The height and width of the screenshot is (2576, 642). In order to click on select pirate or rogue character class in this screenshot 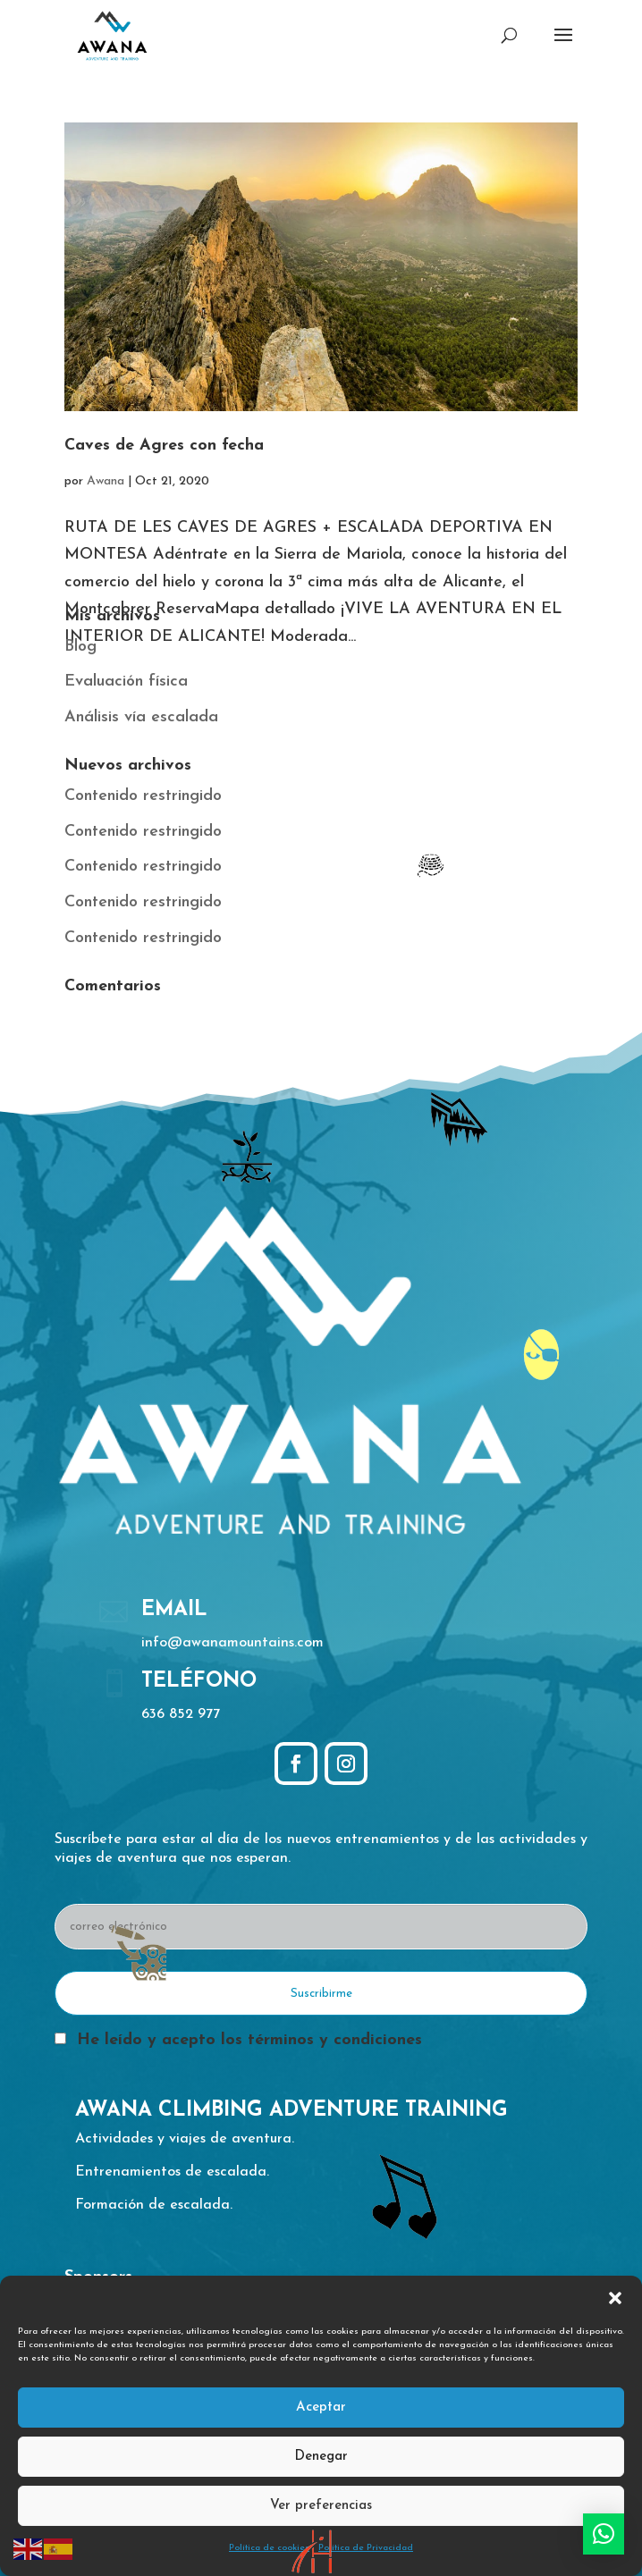, I will do `click(541, 1354)`.